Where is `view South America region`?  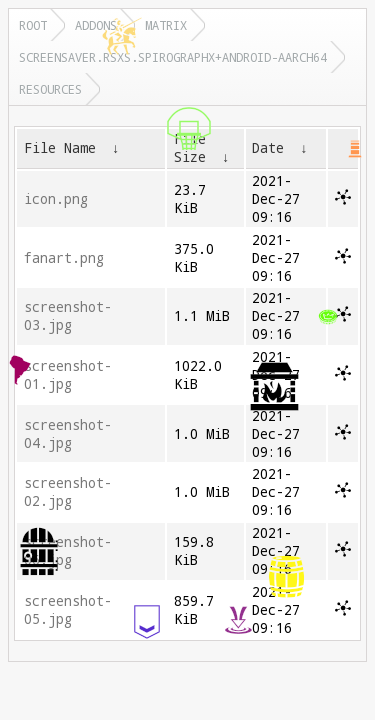 view South America region is located at coordinates (20, 370).